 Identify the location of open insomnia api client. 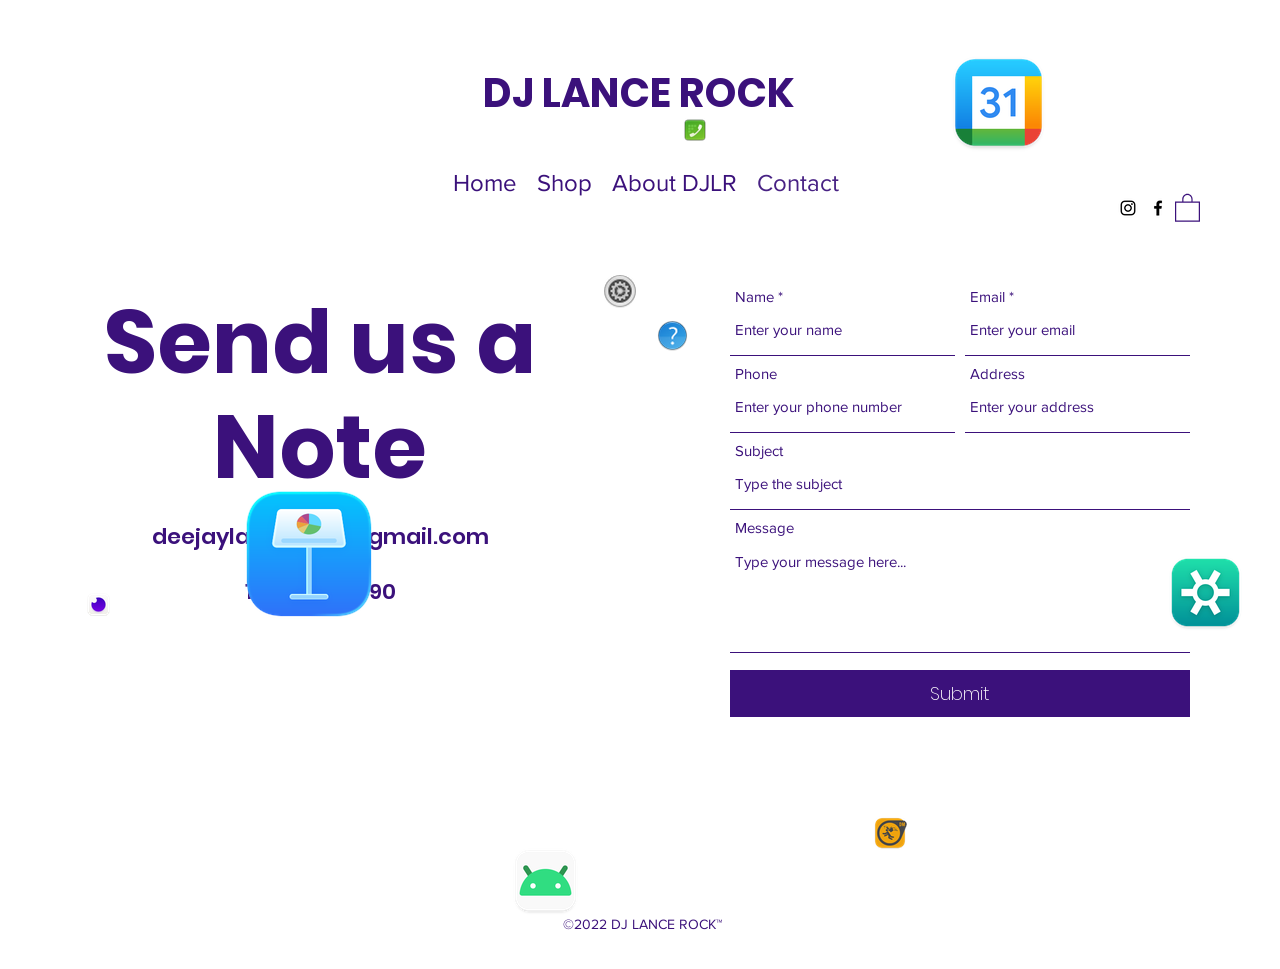
(98, 604).